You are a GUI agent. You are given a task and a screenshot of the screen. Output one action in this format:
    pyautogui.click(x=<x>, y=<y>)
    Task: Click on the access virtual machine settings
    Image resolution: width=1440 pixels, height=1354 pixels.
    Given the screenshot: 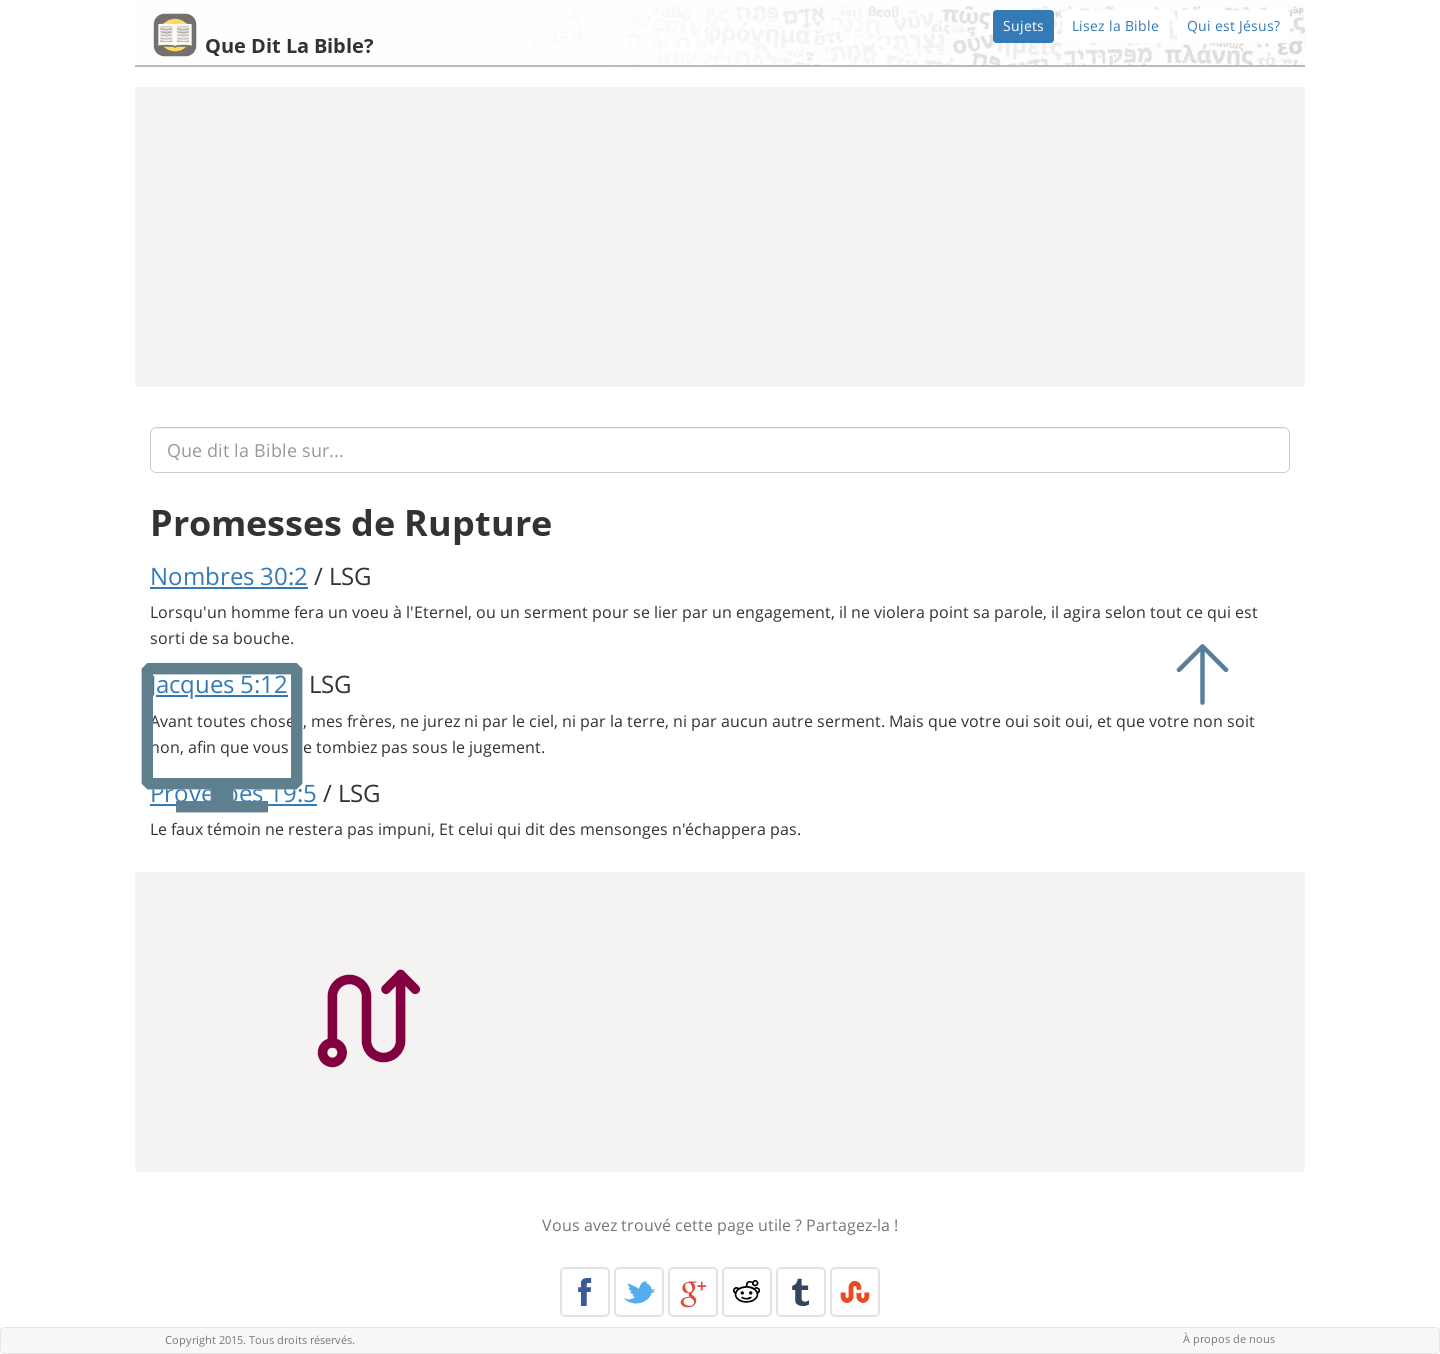 What is the action you would take?
    pyautogui.click(x=222, y=732)
    